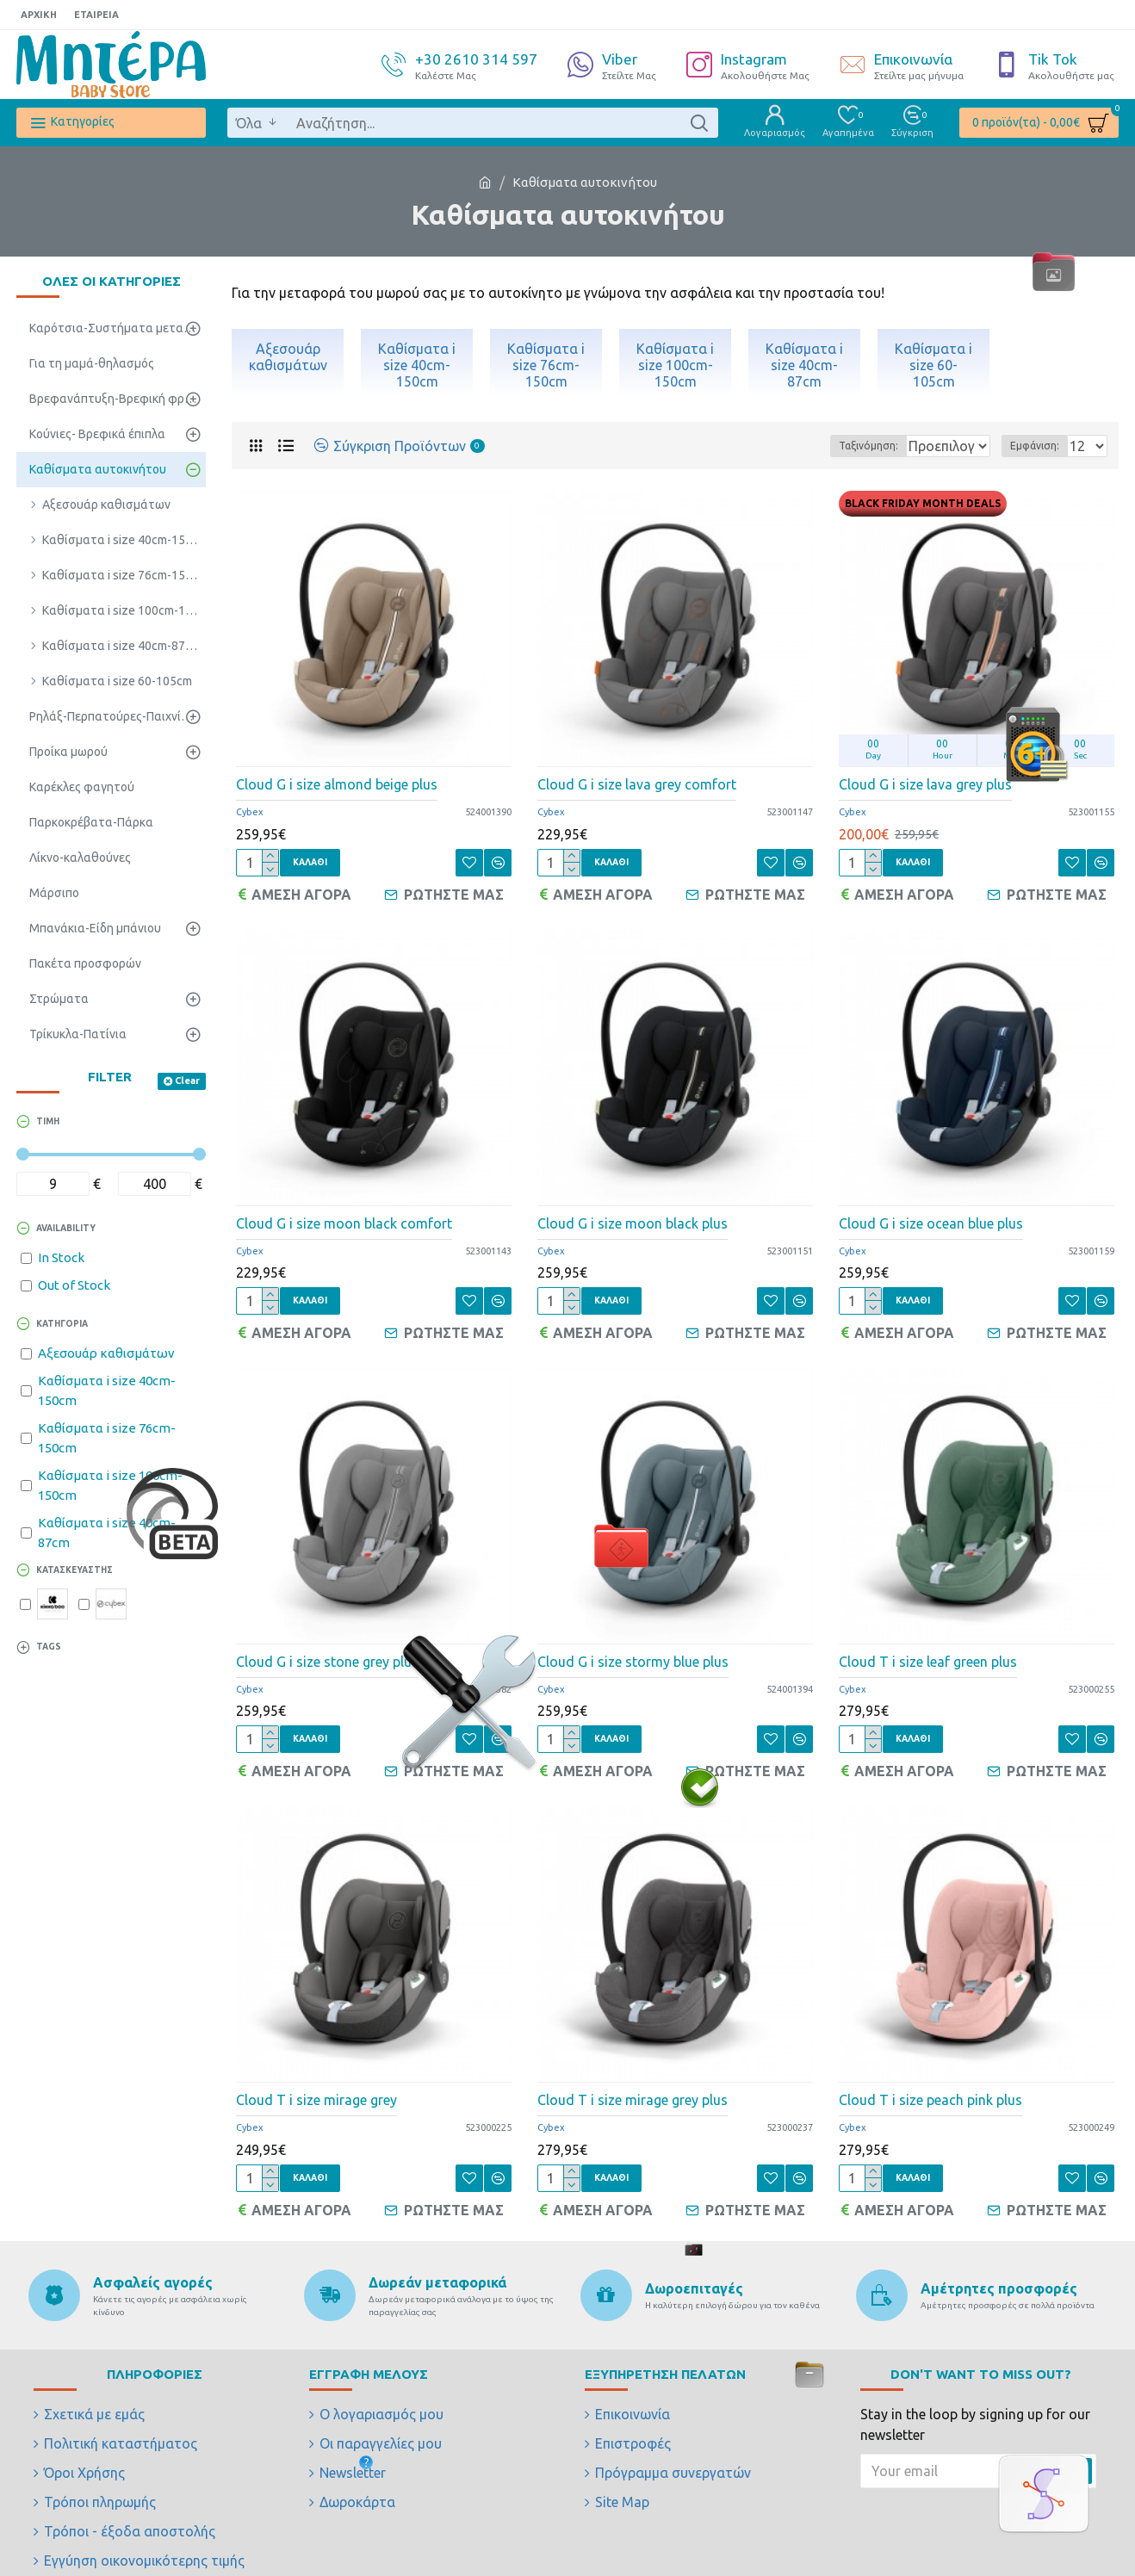 The width and height of the screenshot is (1135, 2576). What do you see at coordinates (366, 2462) in the screenshot?
I see `access help or frequently asked questions` at bounding box center [366, 2462].